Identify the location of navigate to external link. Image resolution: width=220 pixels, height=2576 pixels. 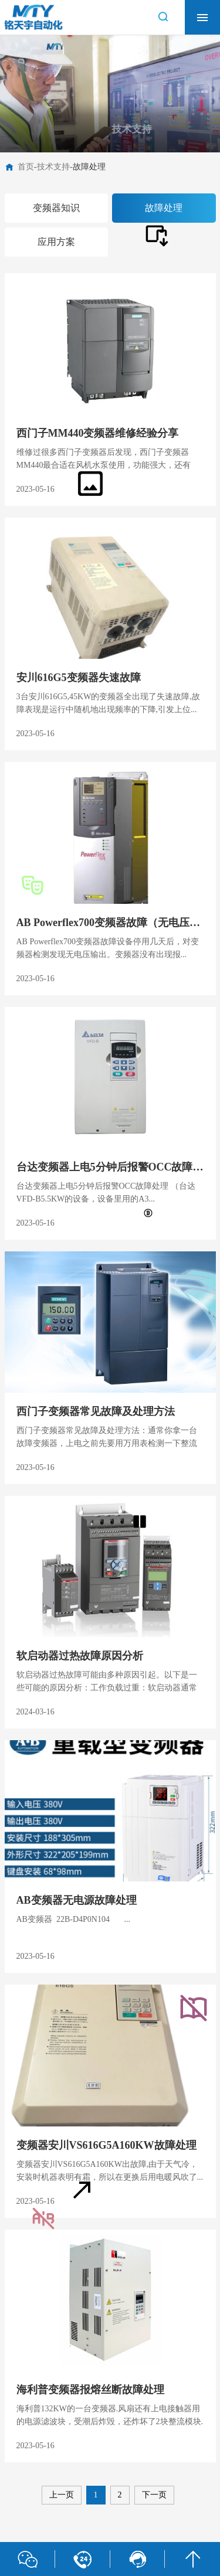
(82, 2189).